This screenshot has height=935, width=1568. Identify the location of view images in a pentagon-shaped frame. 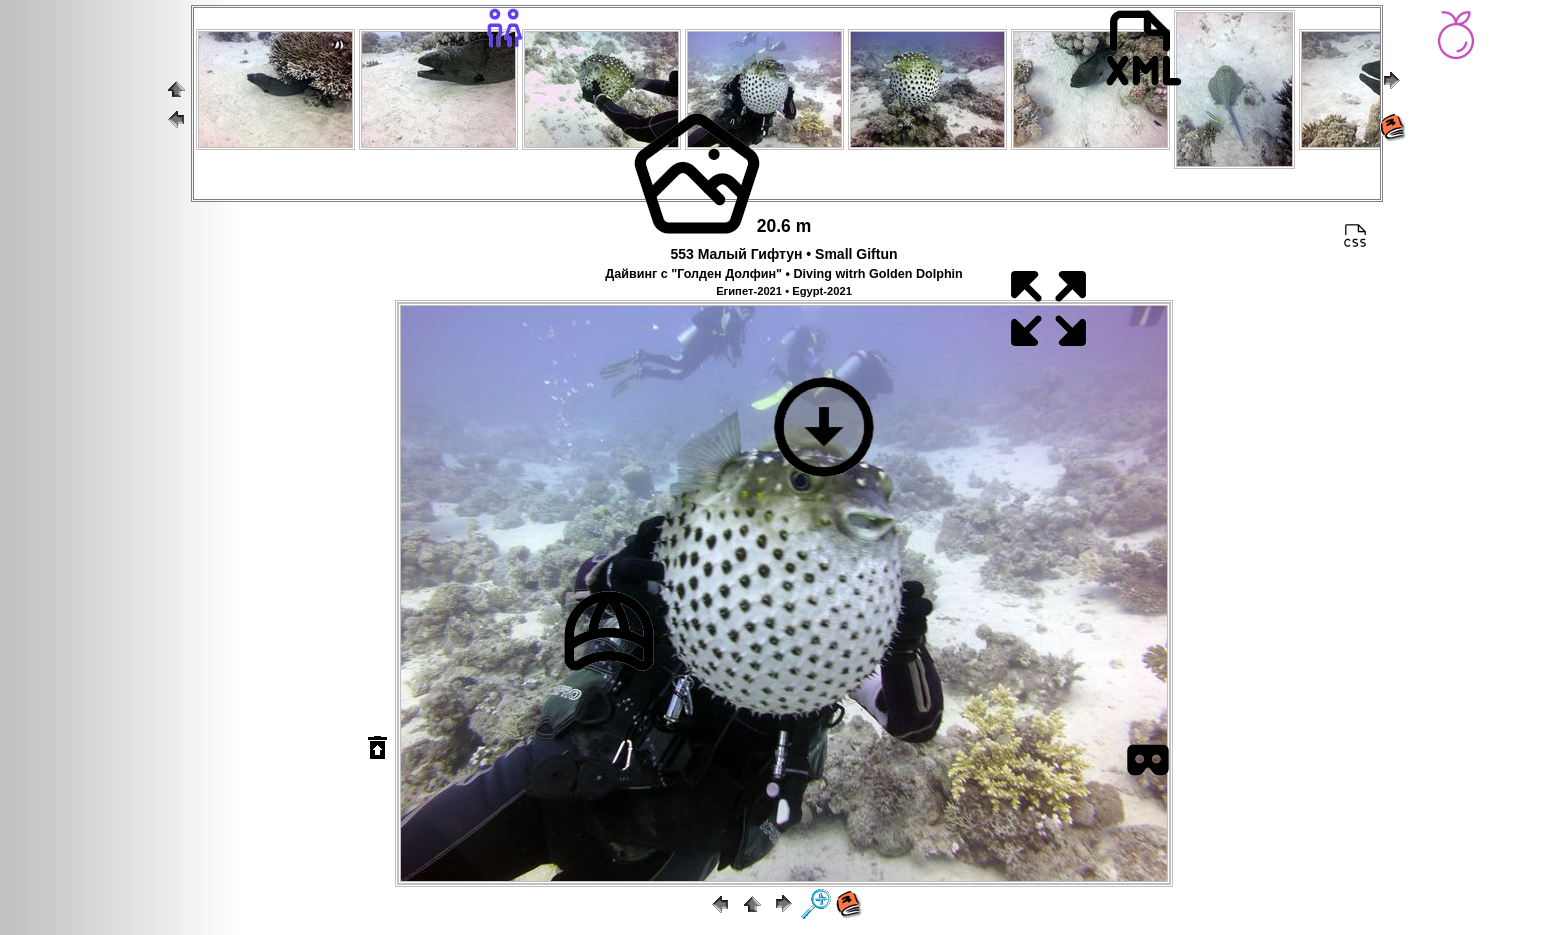
(697, 177).